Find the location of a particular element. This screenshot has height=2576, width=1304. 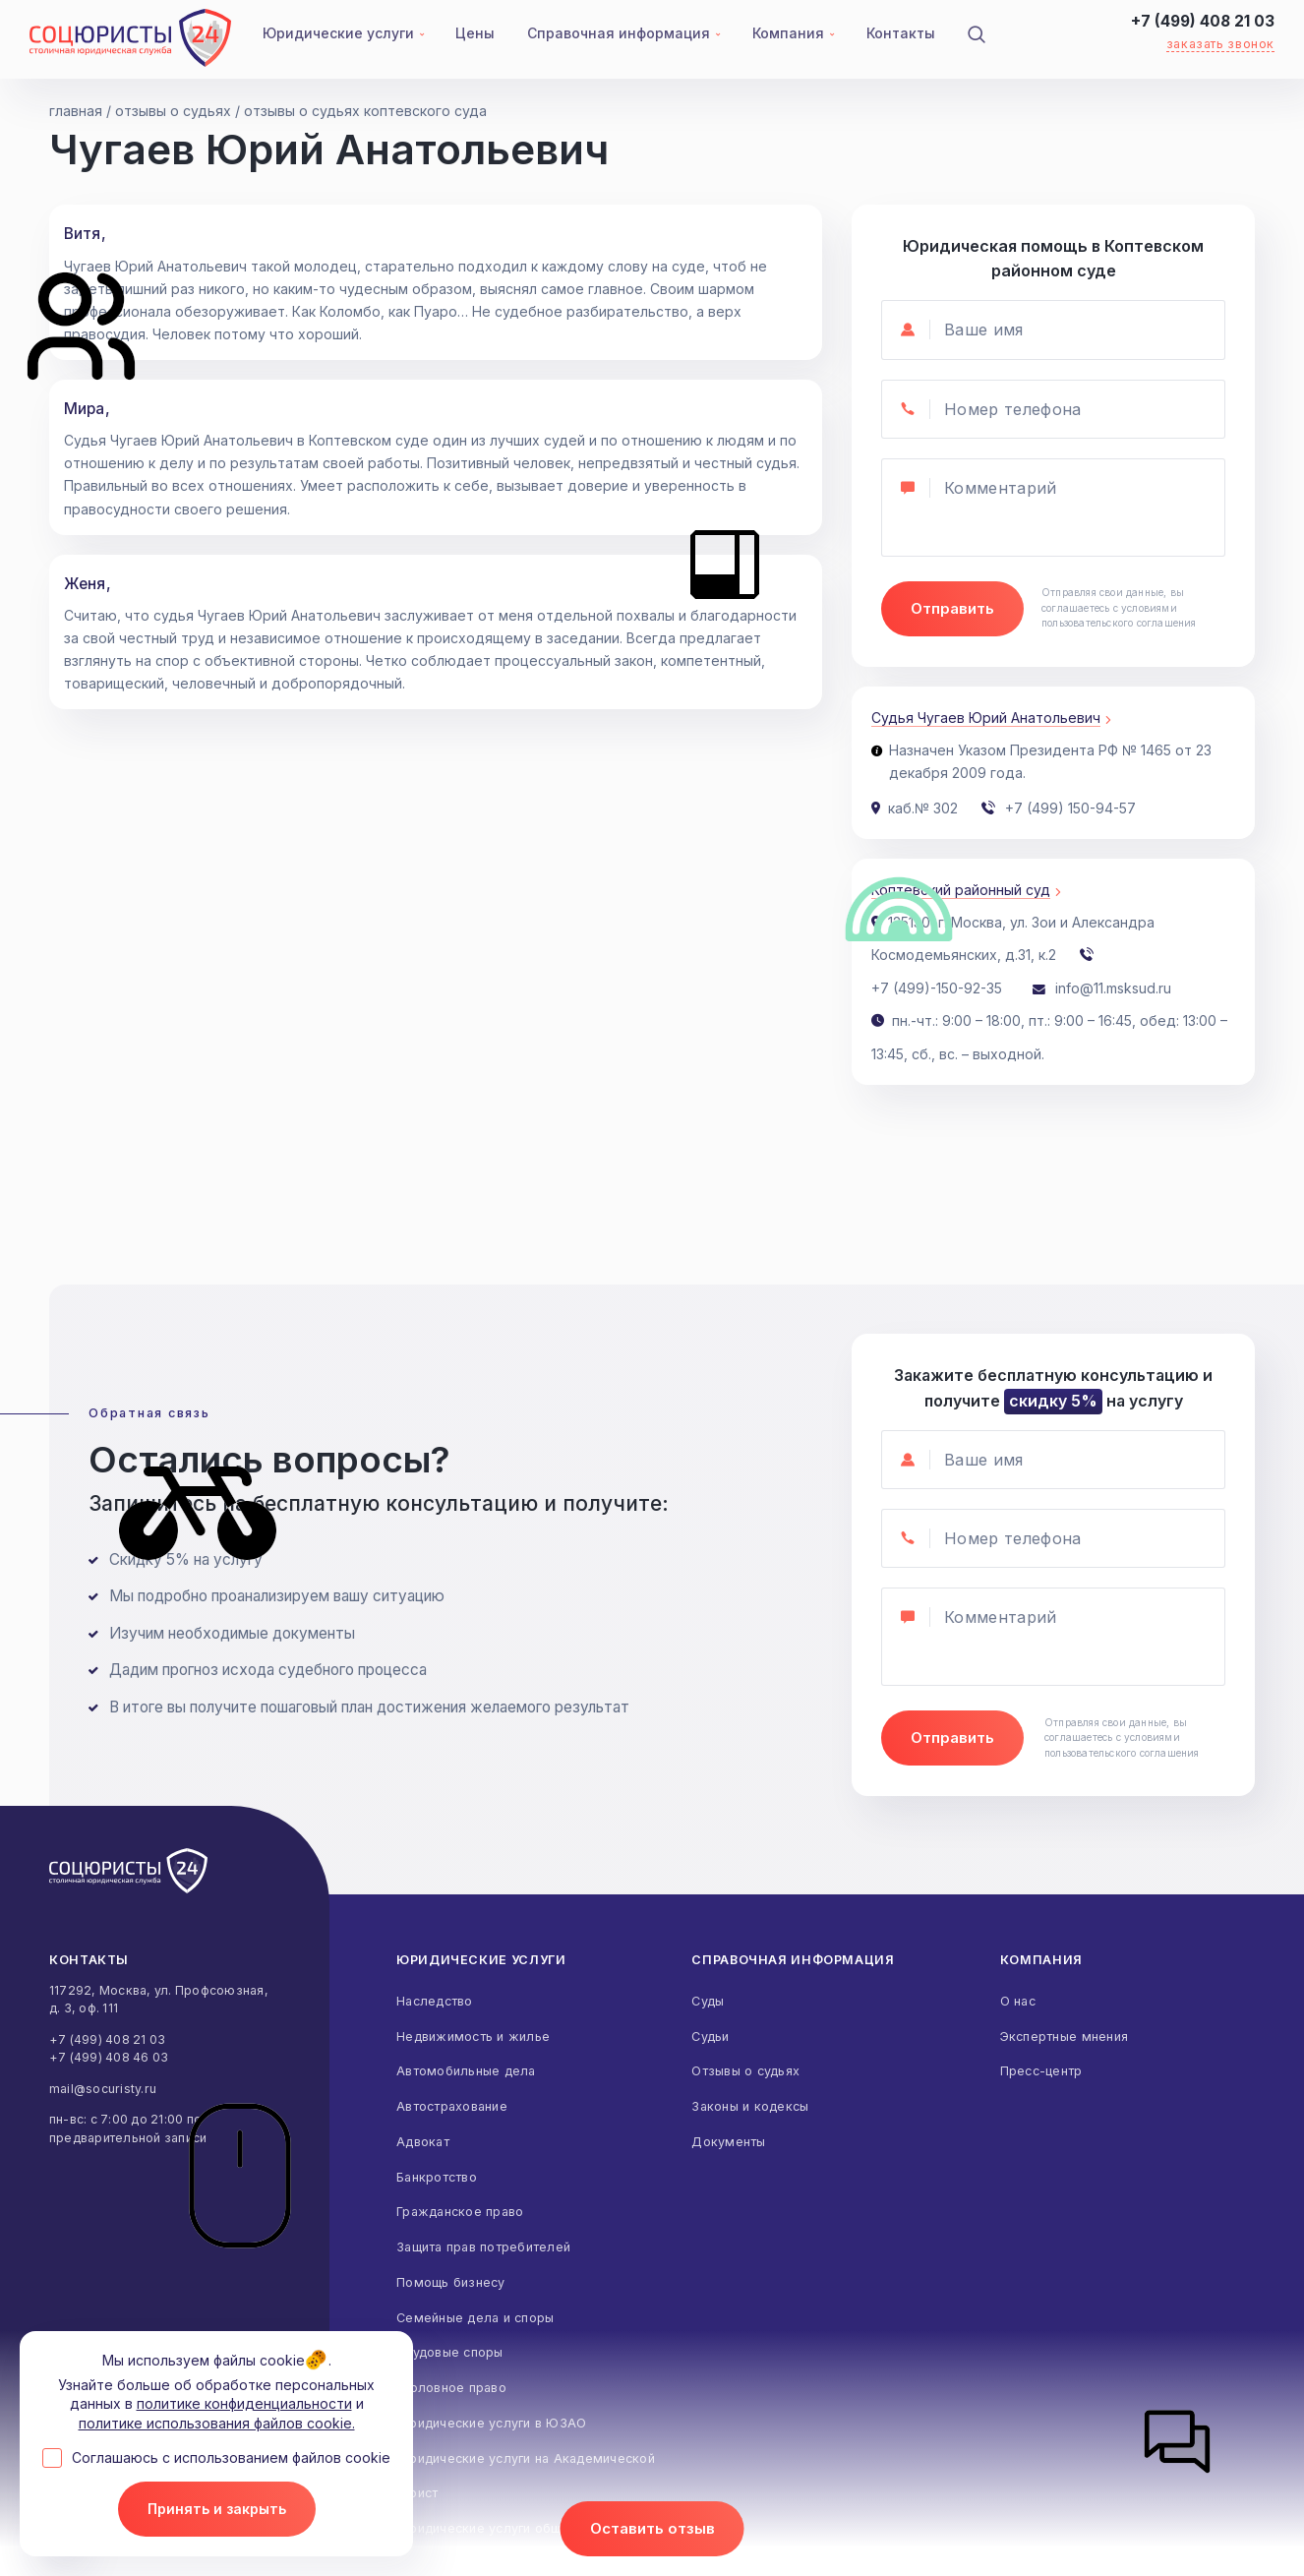

toggle left sidebar panel is located at coordinates (725, 565).